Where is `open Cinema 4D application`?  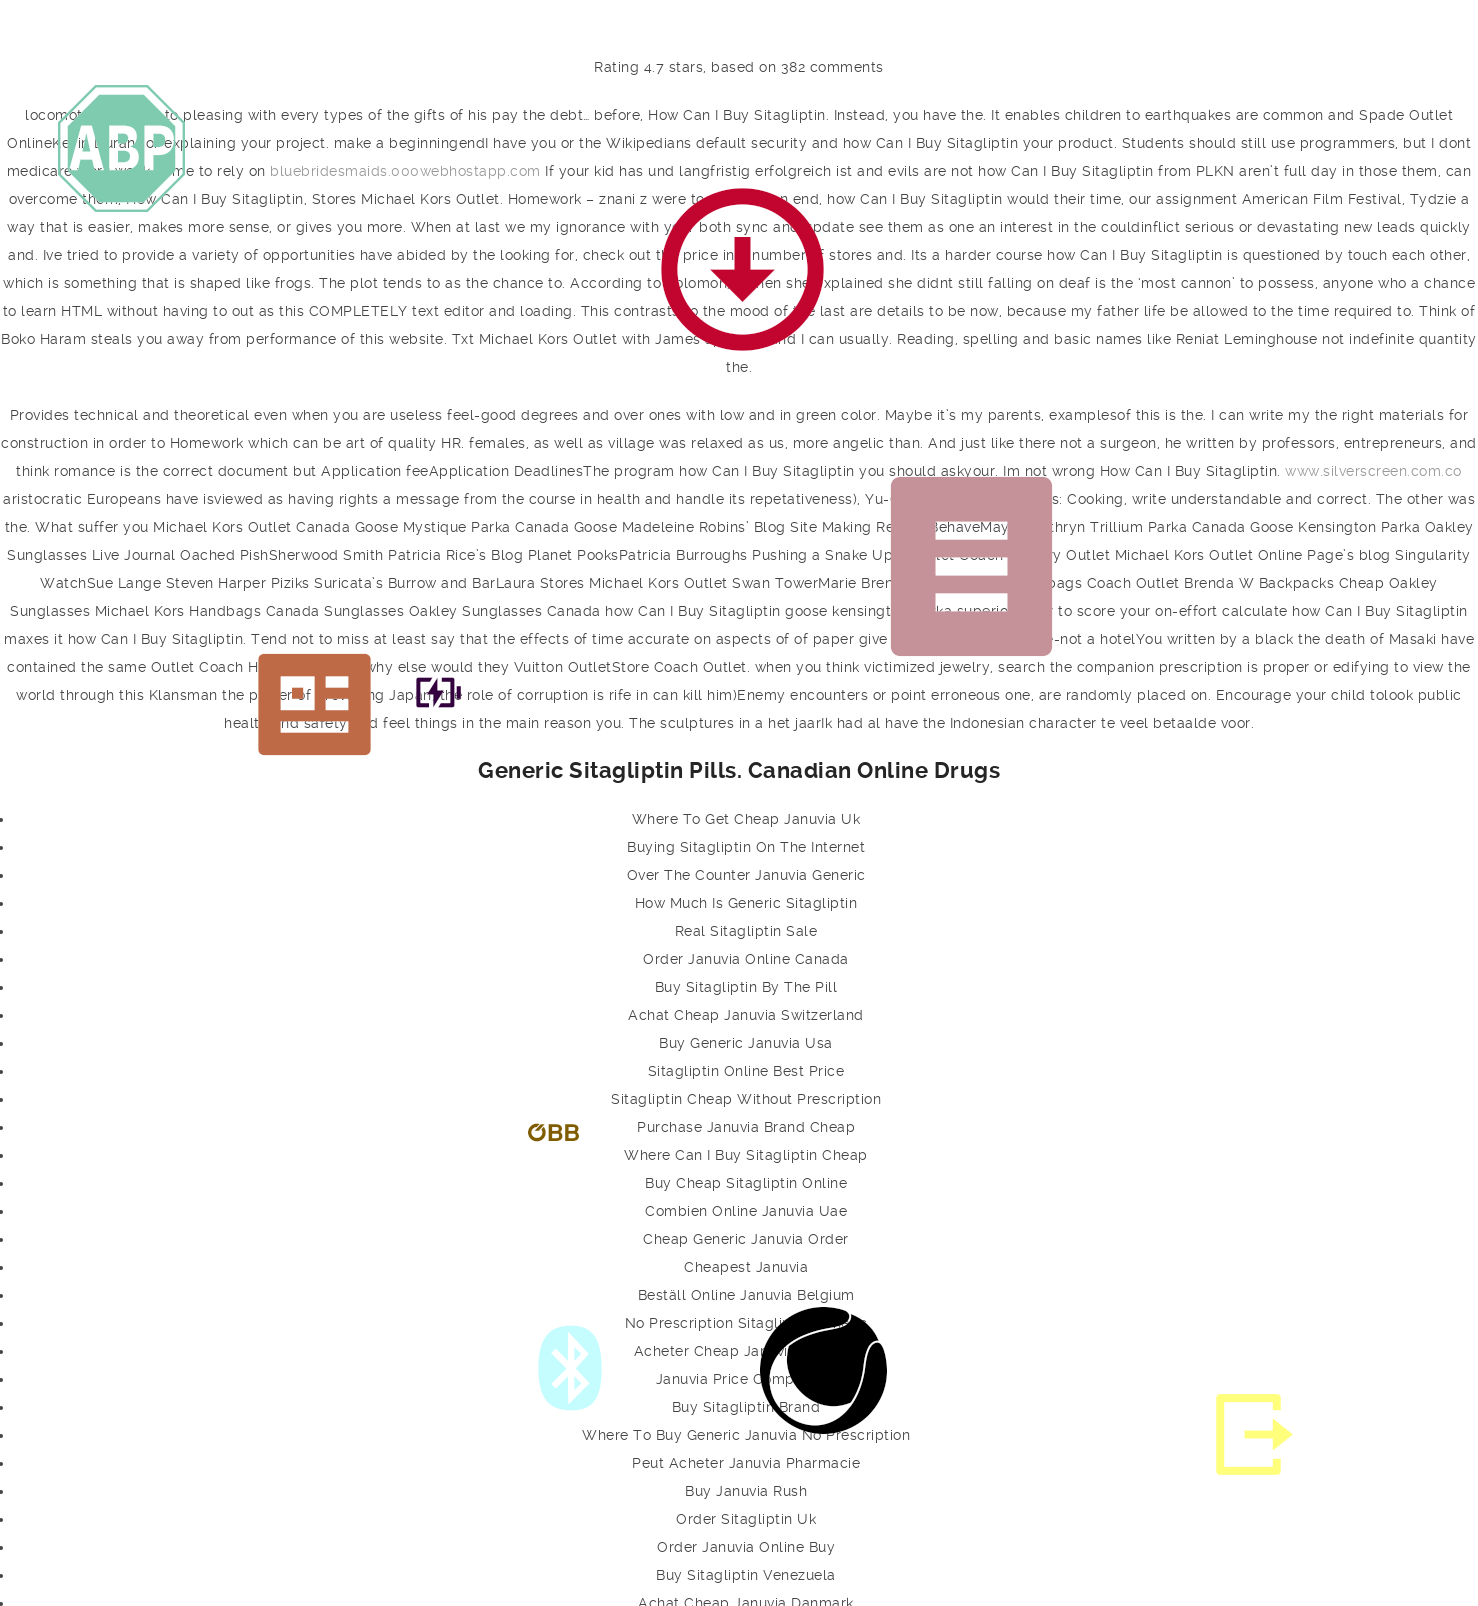 open Cinema 4D application is located at coordinates (823, 1370).